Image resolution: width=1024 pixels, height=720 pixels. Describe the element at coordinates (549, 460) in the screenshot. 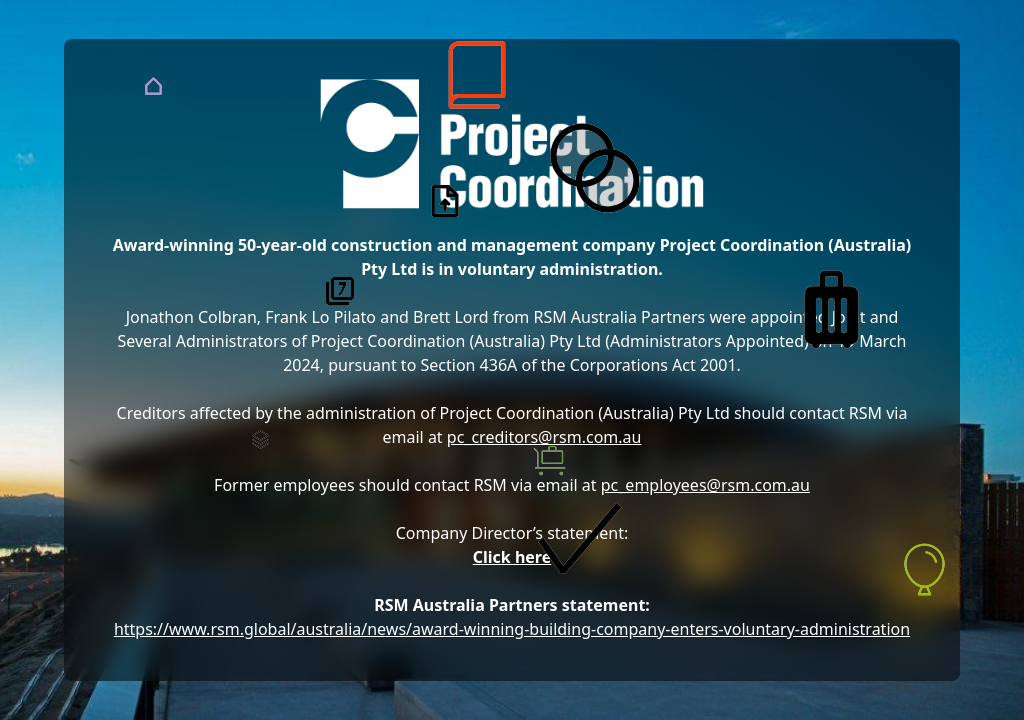

I see `access luggage or baggage services` at that location.